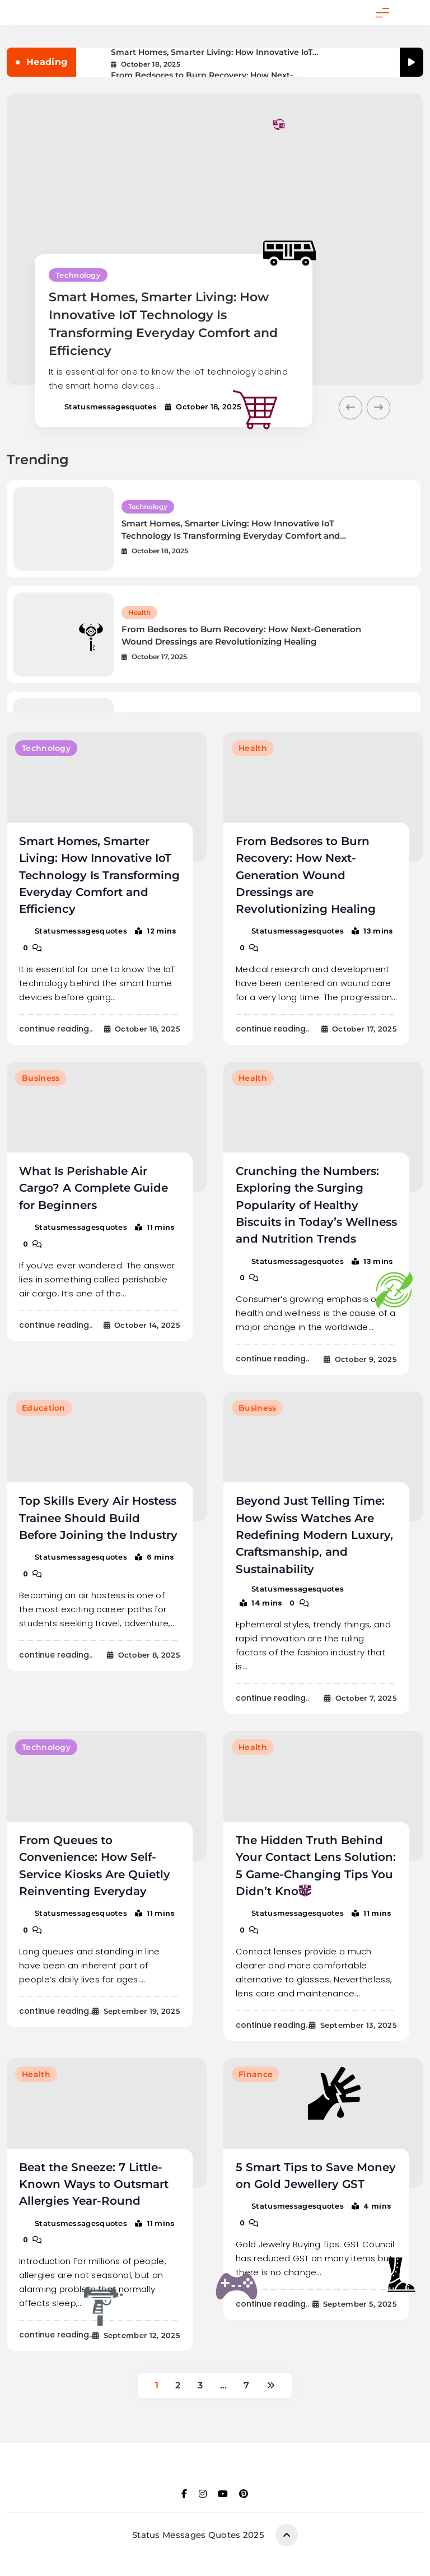 The width and height of the screenshot is (430, 2576). What do you see at coordinates (256, 409) in the screenshot?
I see `view your shopping cart` at bounding box center [256, 409].